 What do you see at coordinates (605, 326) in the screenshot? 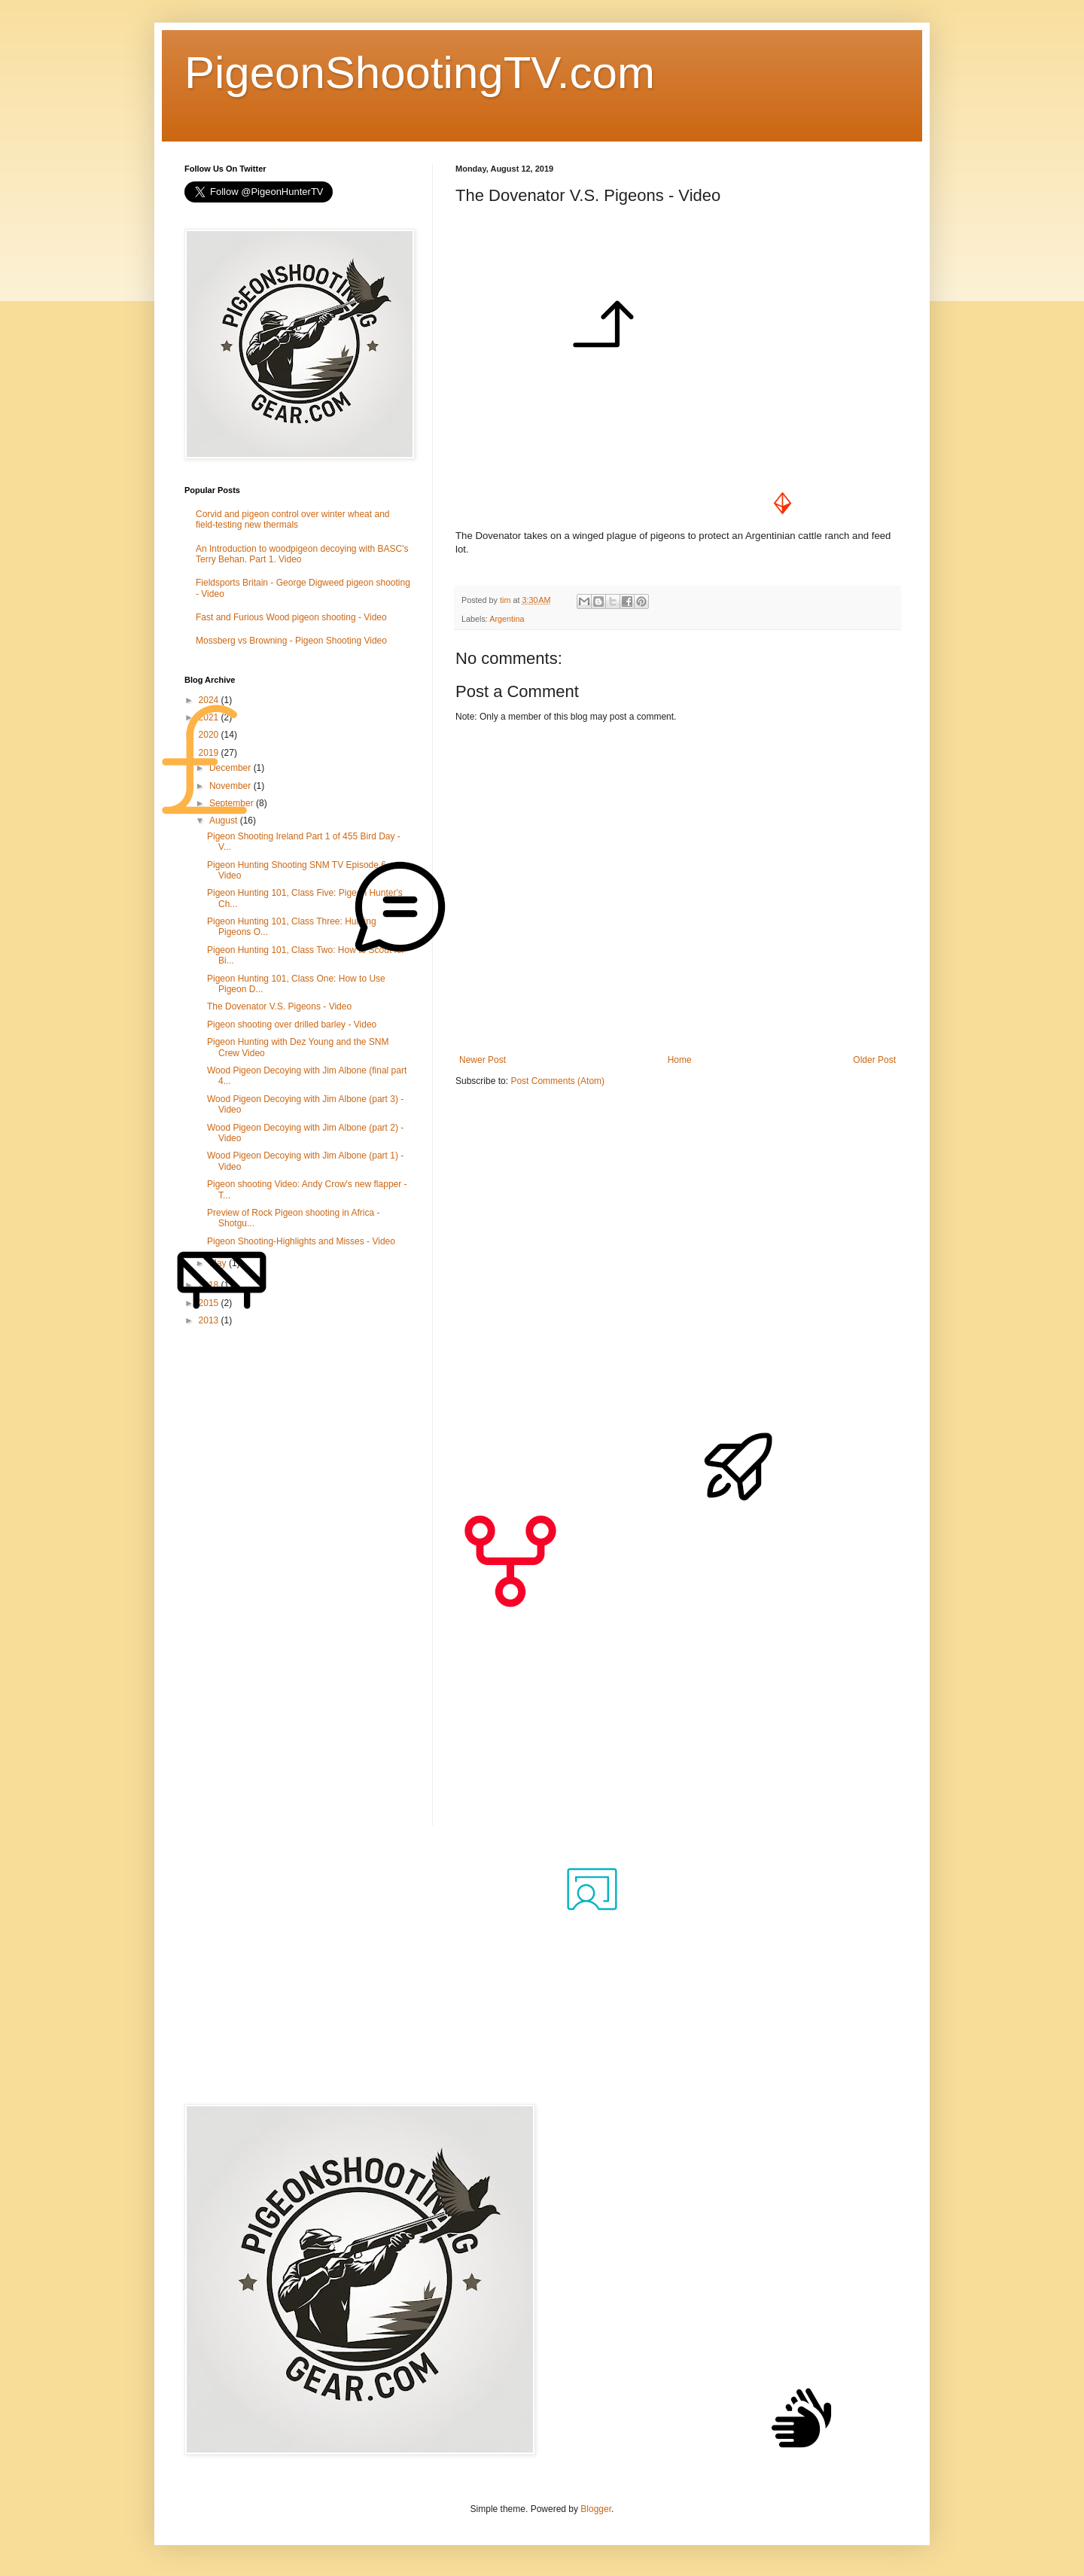
I see `turn right then continue forward` at bounding box center [605, 326].